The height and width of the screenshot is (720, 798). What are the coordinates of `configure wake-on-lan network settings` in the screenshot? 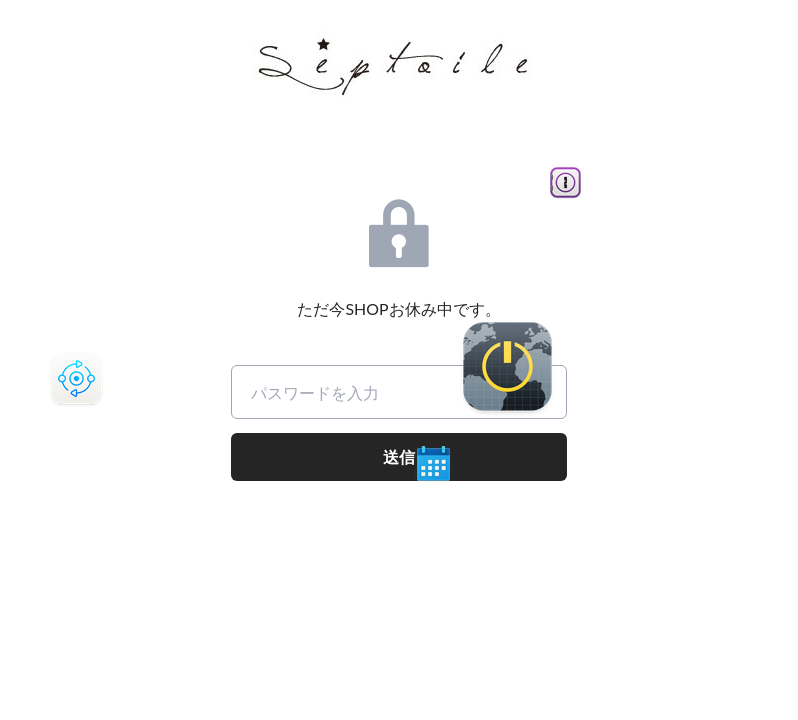 It's located at (507, 366).